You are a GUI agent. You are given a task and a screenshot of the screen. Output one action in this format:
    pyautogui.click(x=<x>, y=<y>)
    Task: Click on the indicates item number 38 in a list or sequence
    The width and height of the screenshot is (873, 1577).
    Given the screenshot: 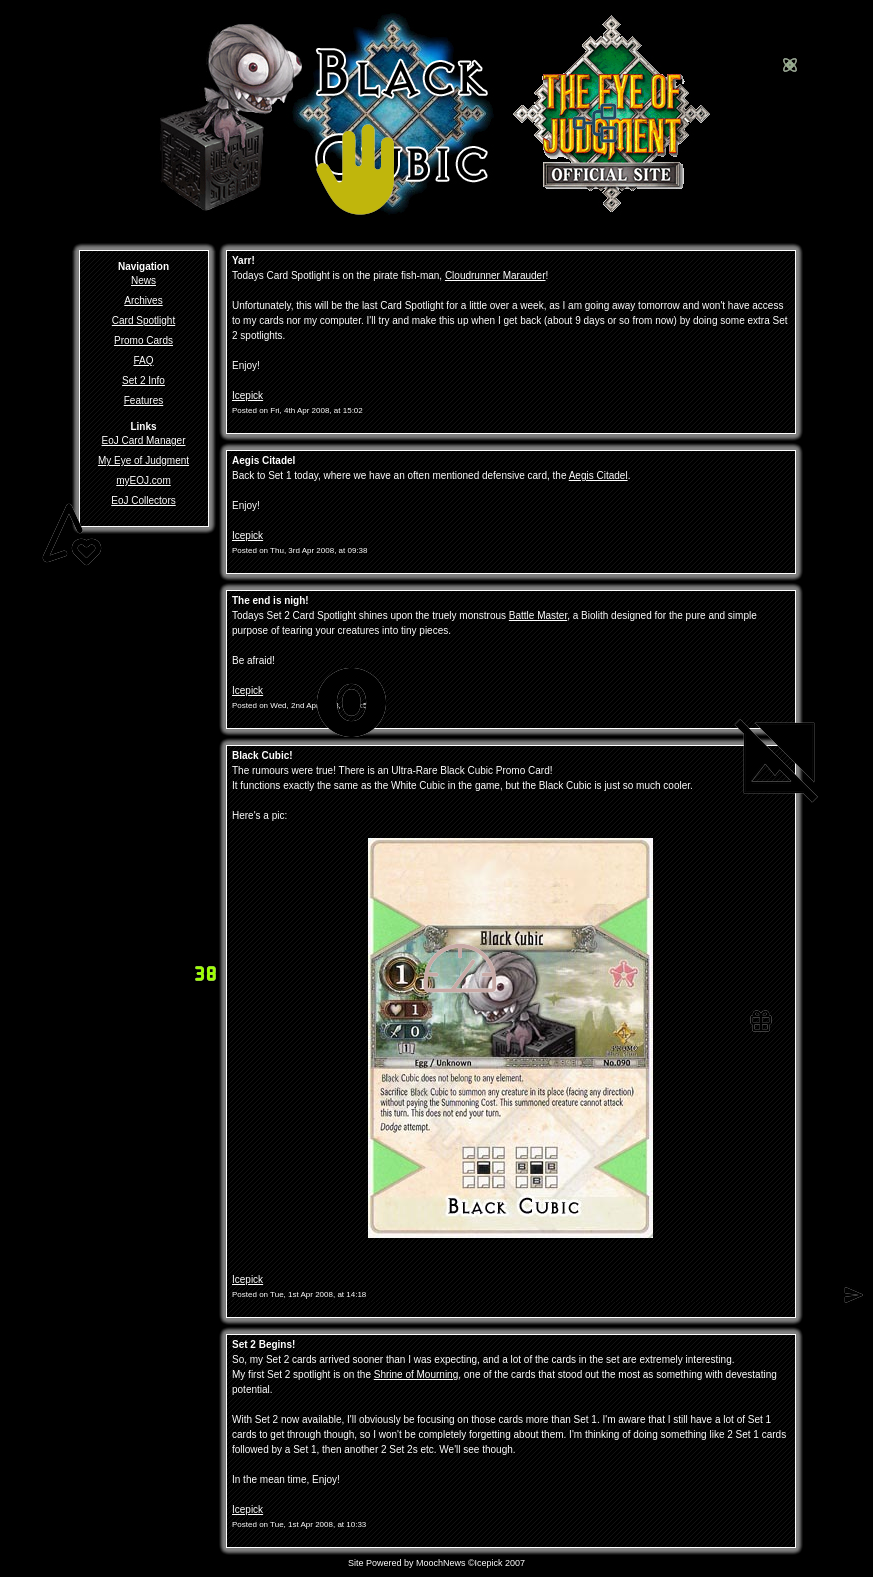 What is the action you would take?
    pyautogui.click(x=205, y=973)
    